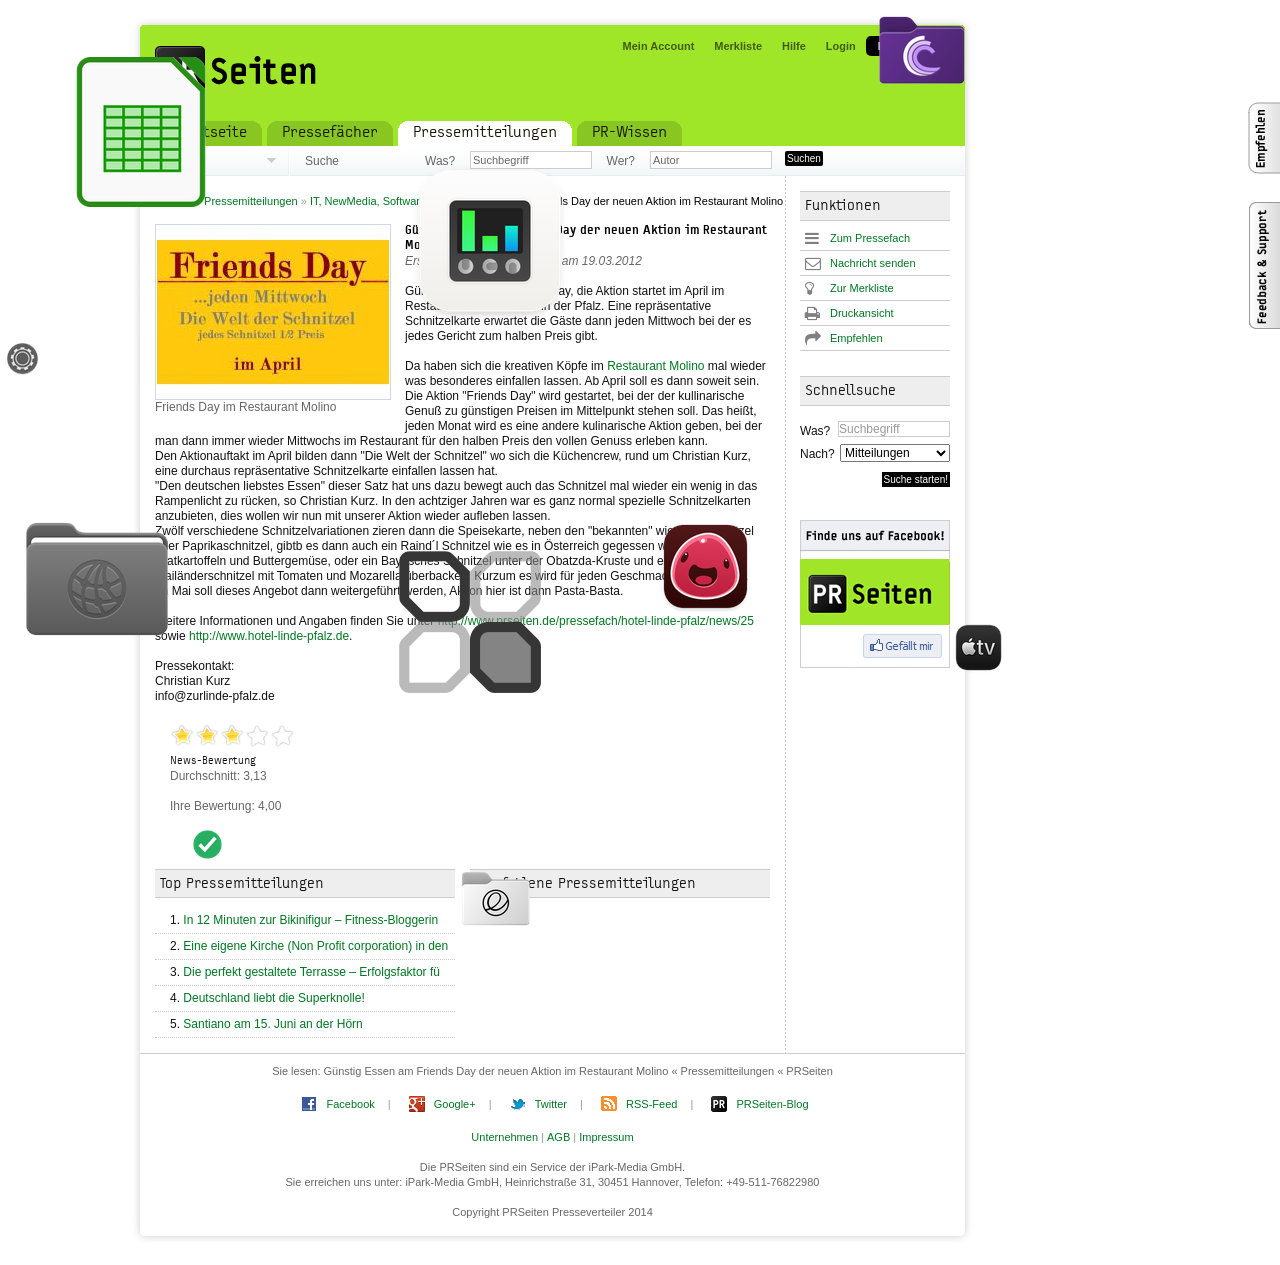 This screenshot has width=1280, height=1265. Describe the element at coordinates (978, 647) in the screenshot. I see `open the Apple TV app` at that location.